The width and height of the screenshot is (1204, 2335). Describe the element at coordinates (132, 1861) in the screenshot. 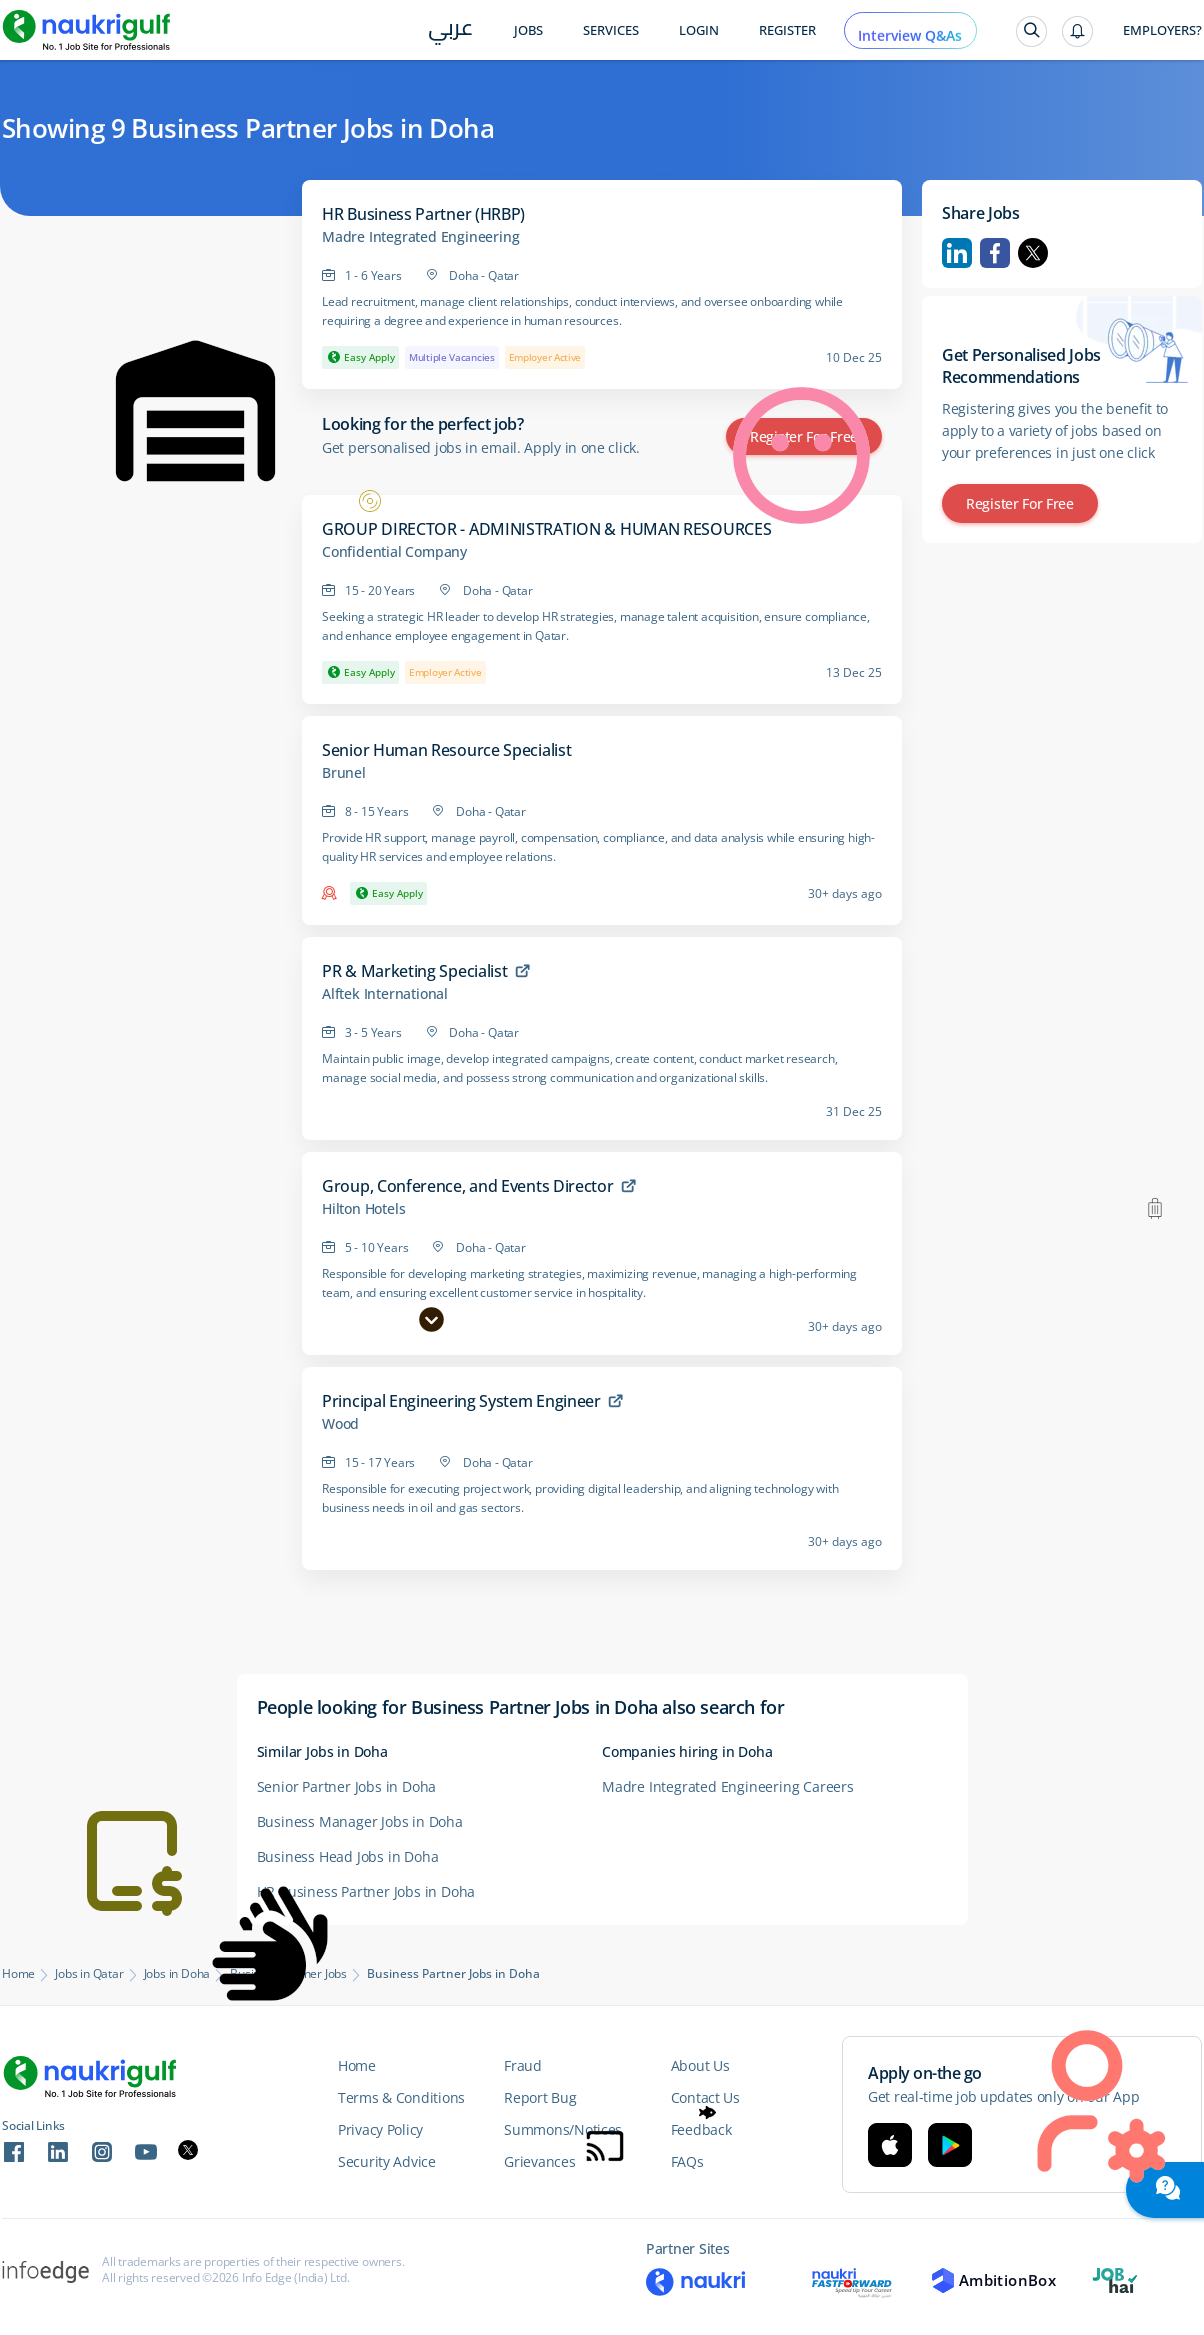

I see `view tablet payment or pricing options` at that location.